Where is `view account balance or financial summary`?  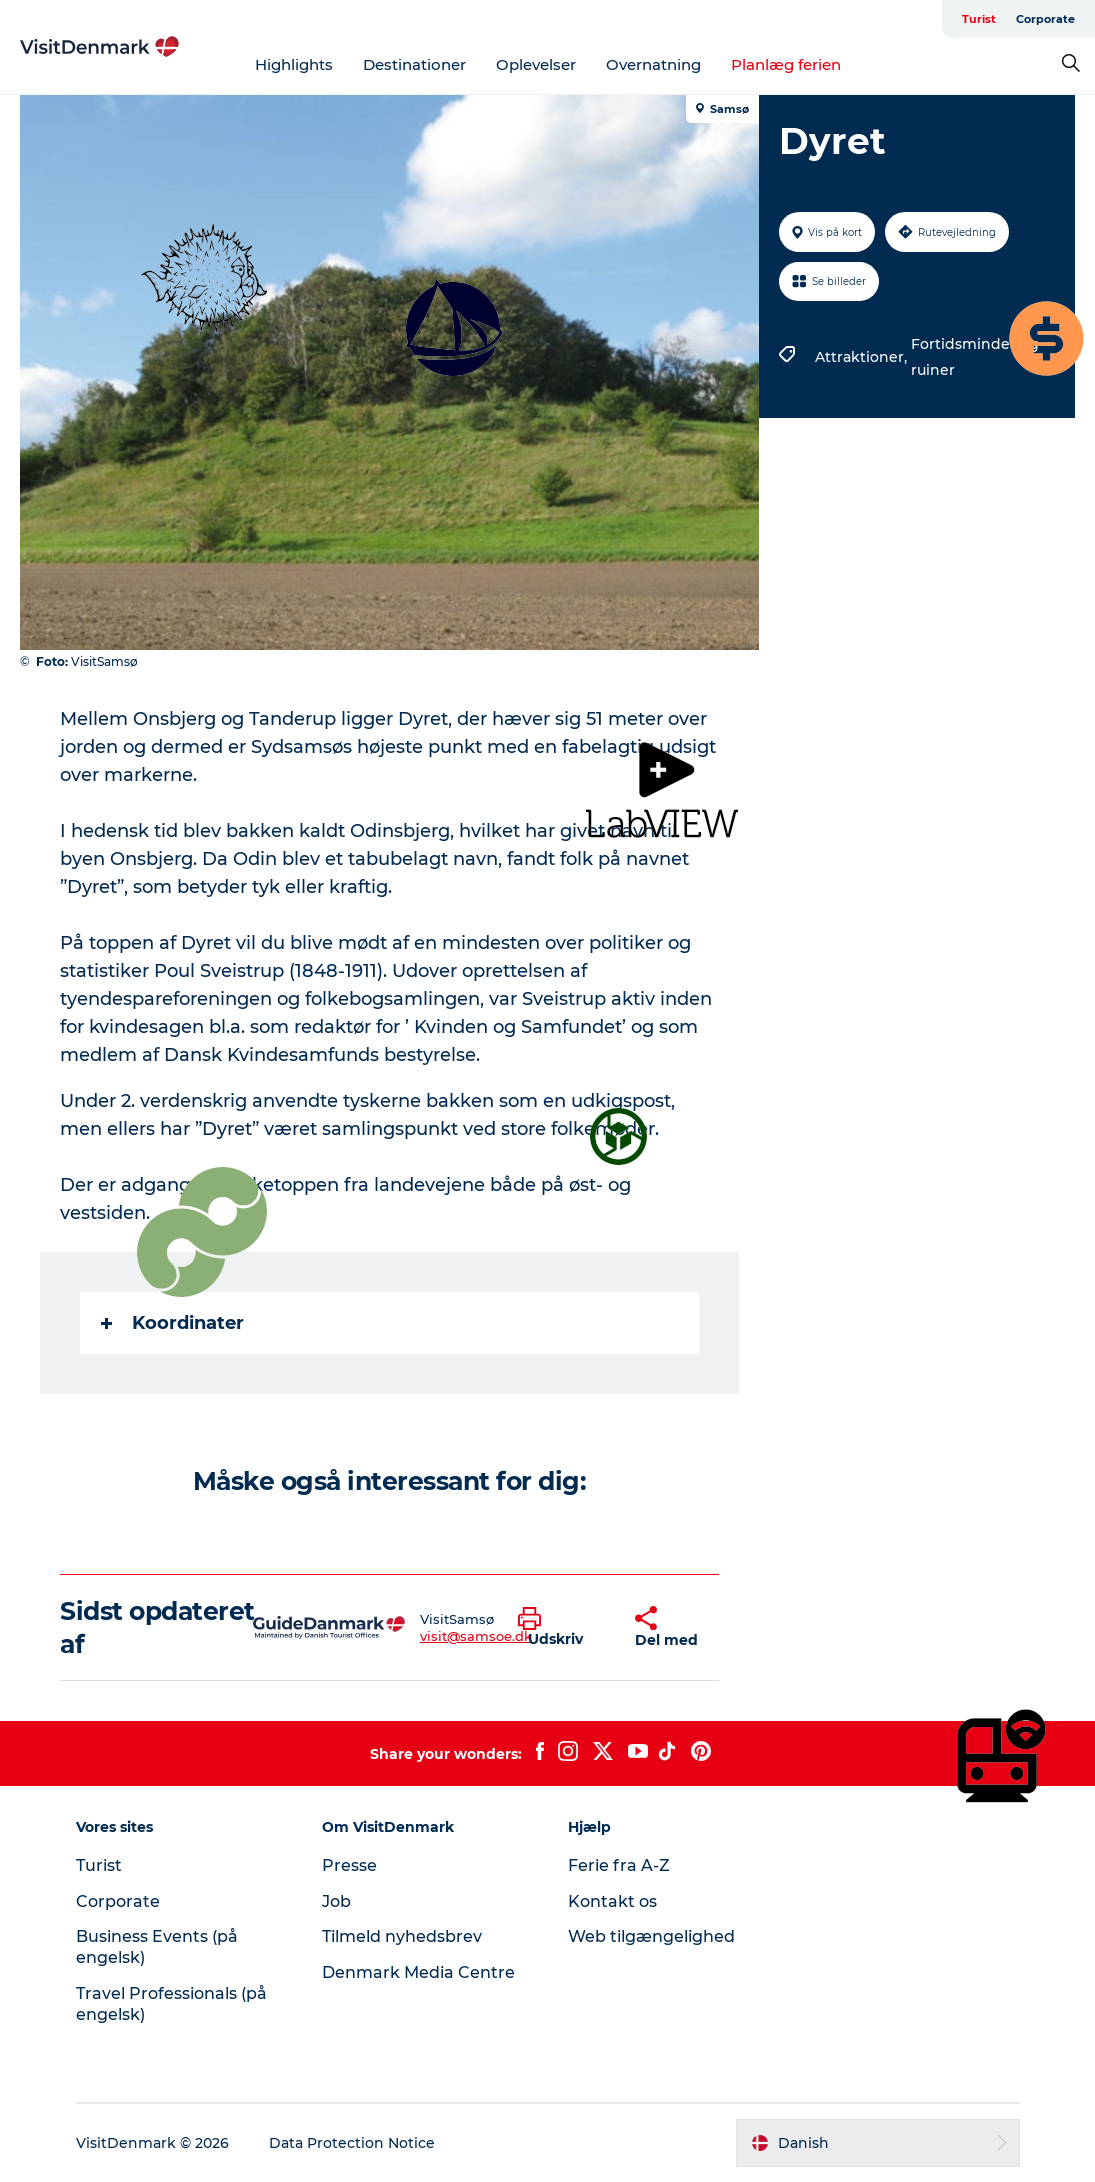 view account balance or financial summary is located at coordinates (1046, 338).